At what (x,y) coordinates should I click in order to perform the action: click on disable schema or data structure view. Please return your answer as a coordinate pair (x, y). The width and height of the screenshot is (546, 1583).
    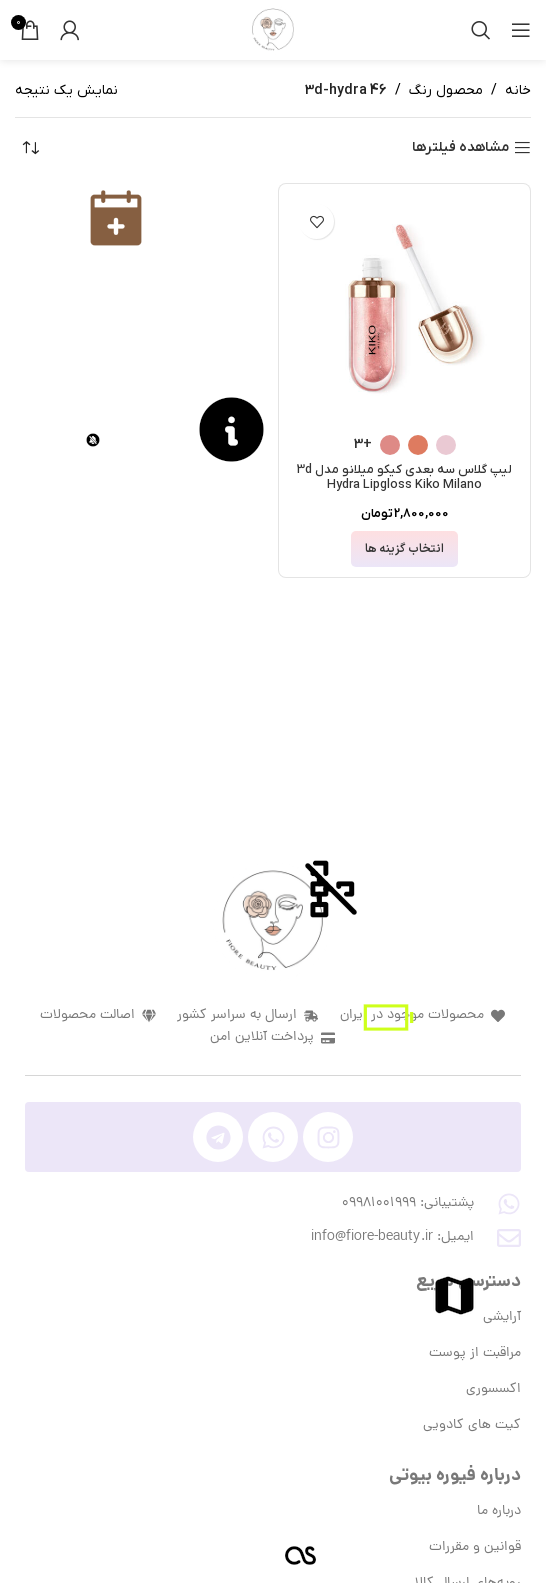
    Looking at the image, I should click on (331, 889).